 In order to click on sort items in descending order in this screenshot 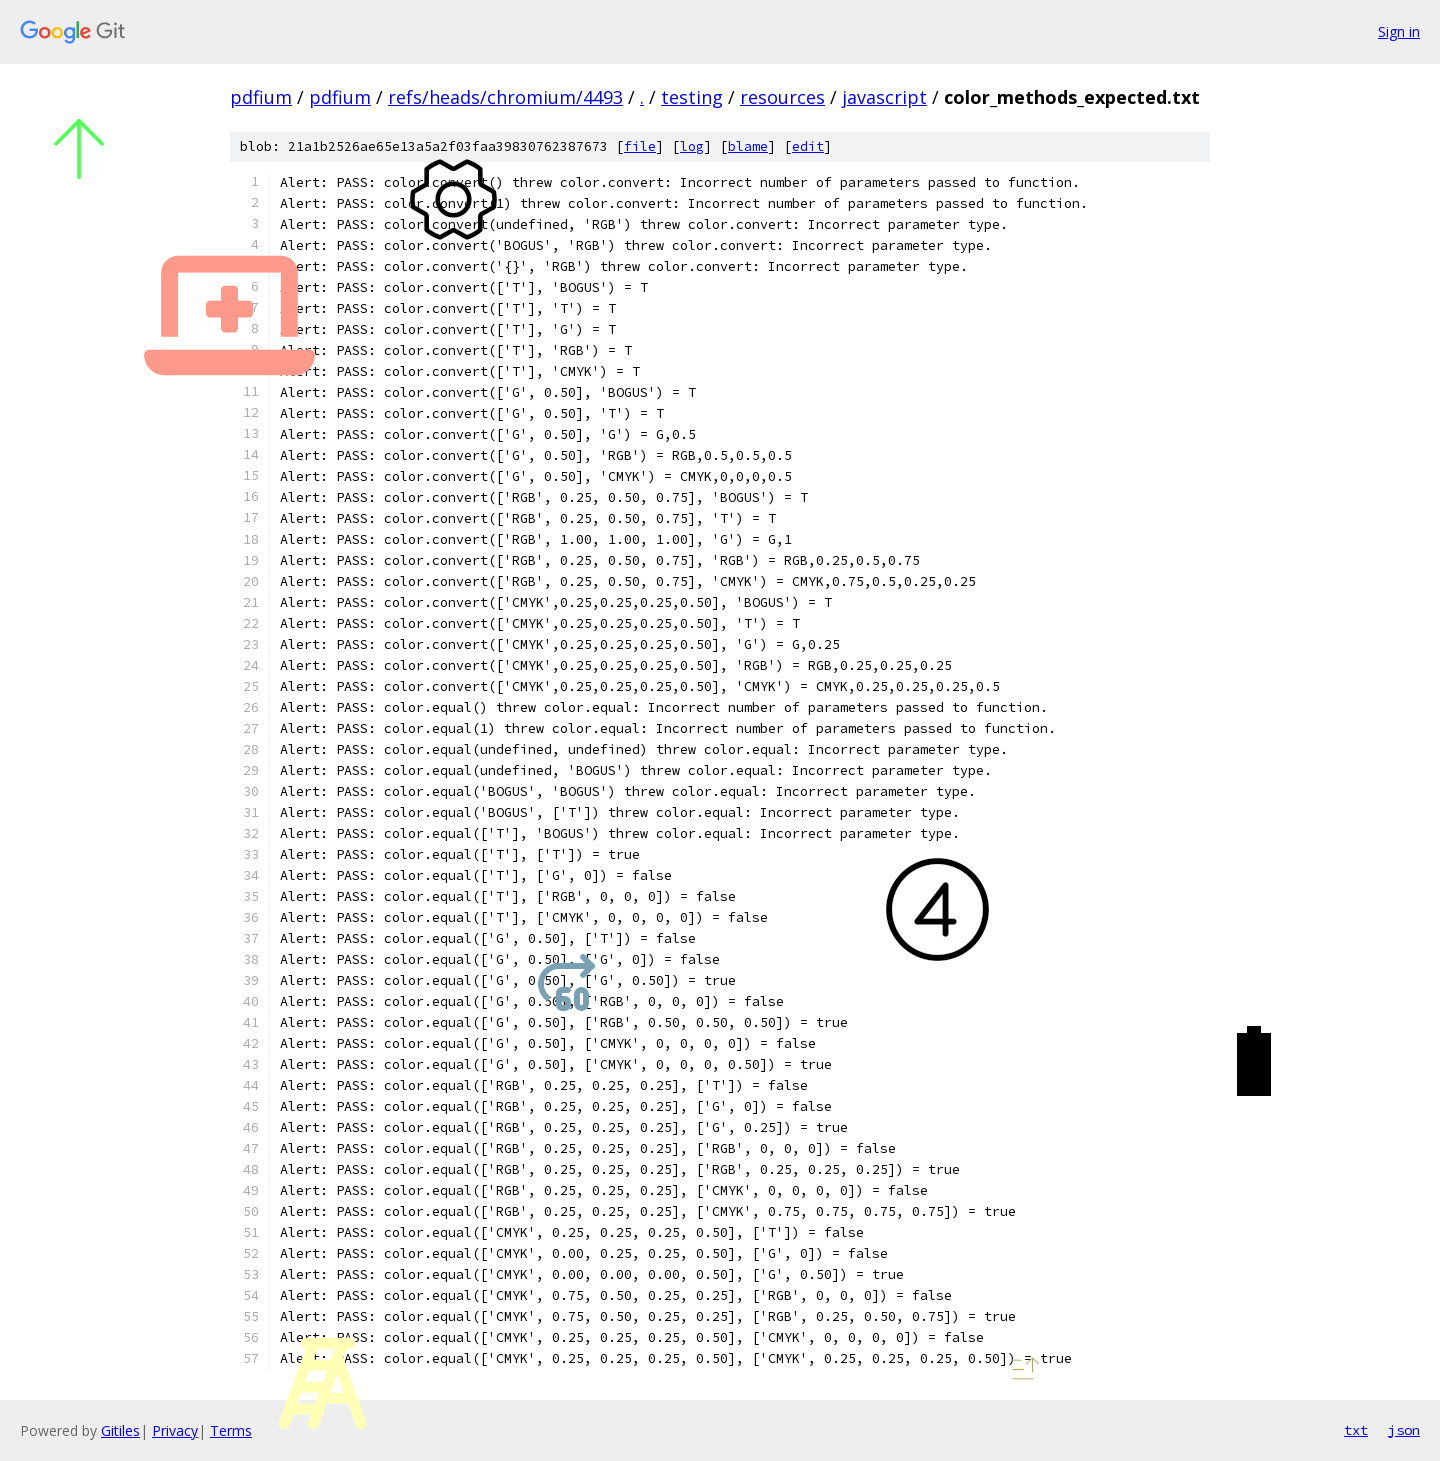, I will do `click(1024, 1369)`.